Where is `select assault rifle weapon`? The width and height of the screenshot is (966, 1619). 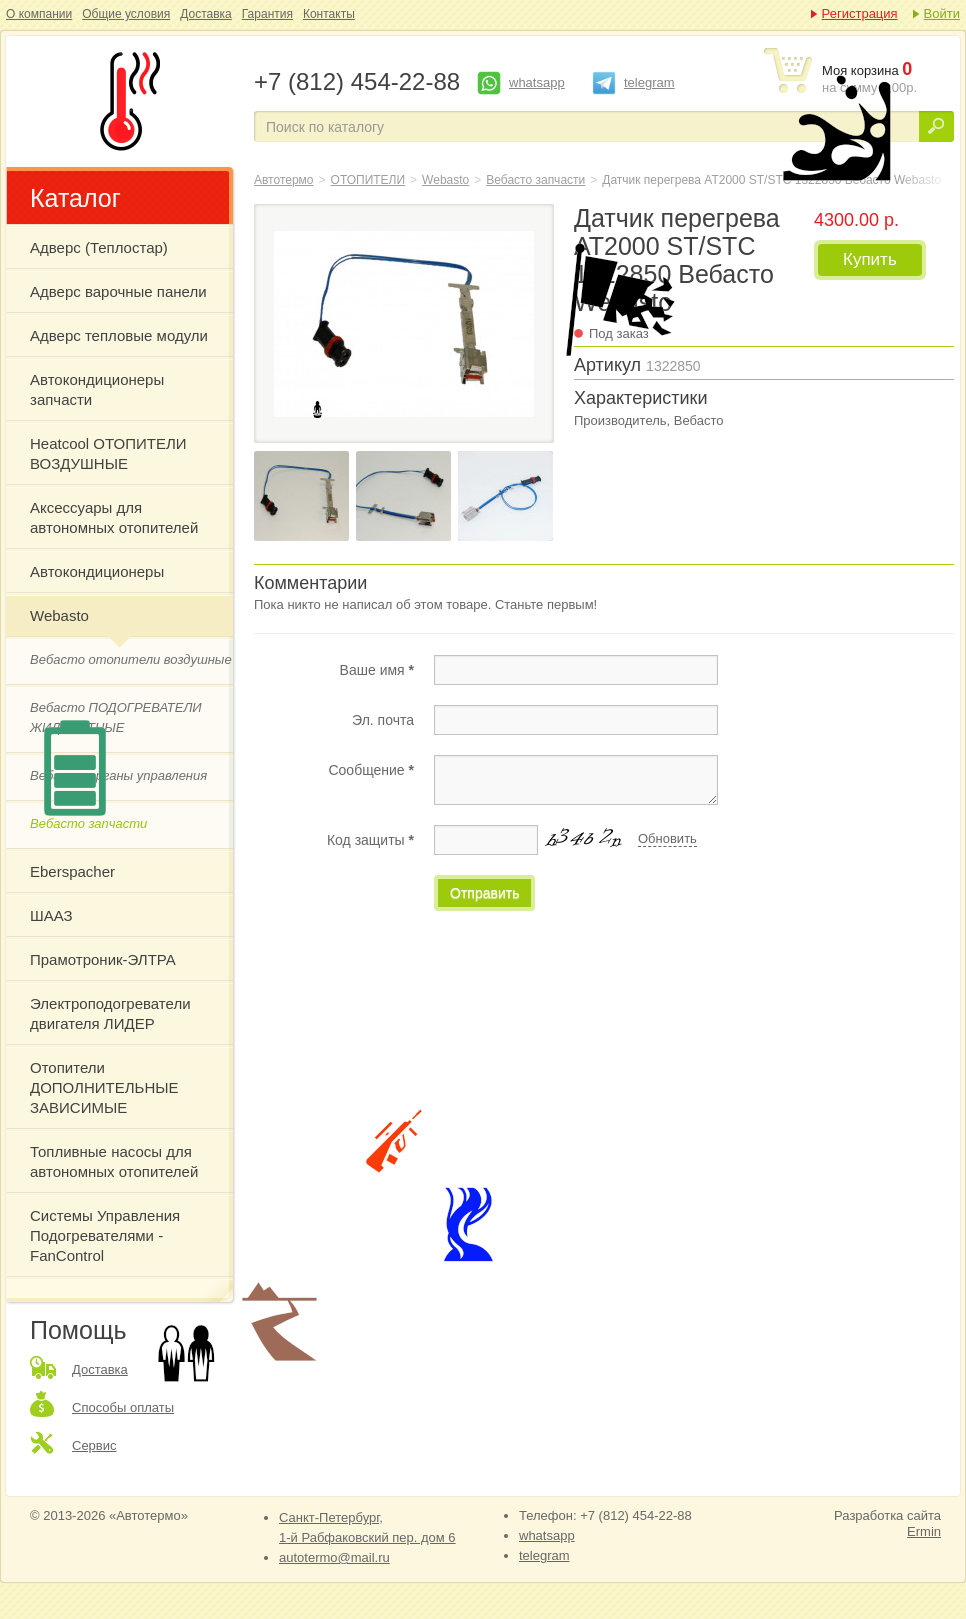
select assault rifle weapon is located at coordinates (394, 1141).